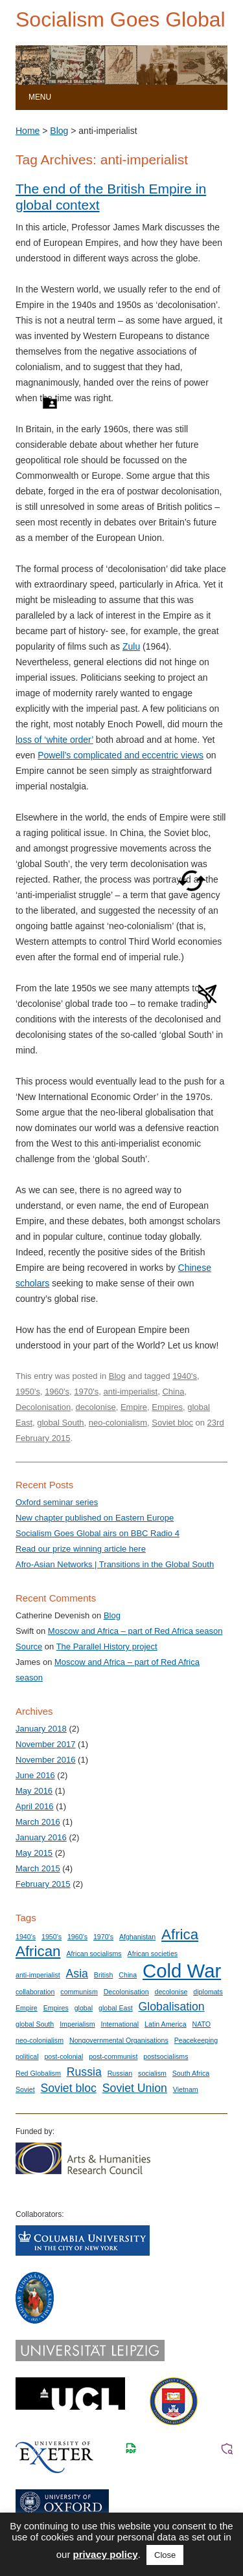 Image resolution: width=243 pixels, height=2576 pixels. What do you see at coordinates (192, 881) in the screenshot?
I see `refresh or reload content` at bounding box center [192, 881].